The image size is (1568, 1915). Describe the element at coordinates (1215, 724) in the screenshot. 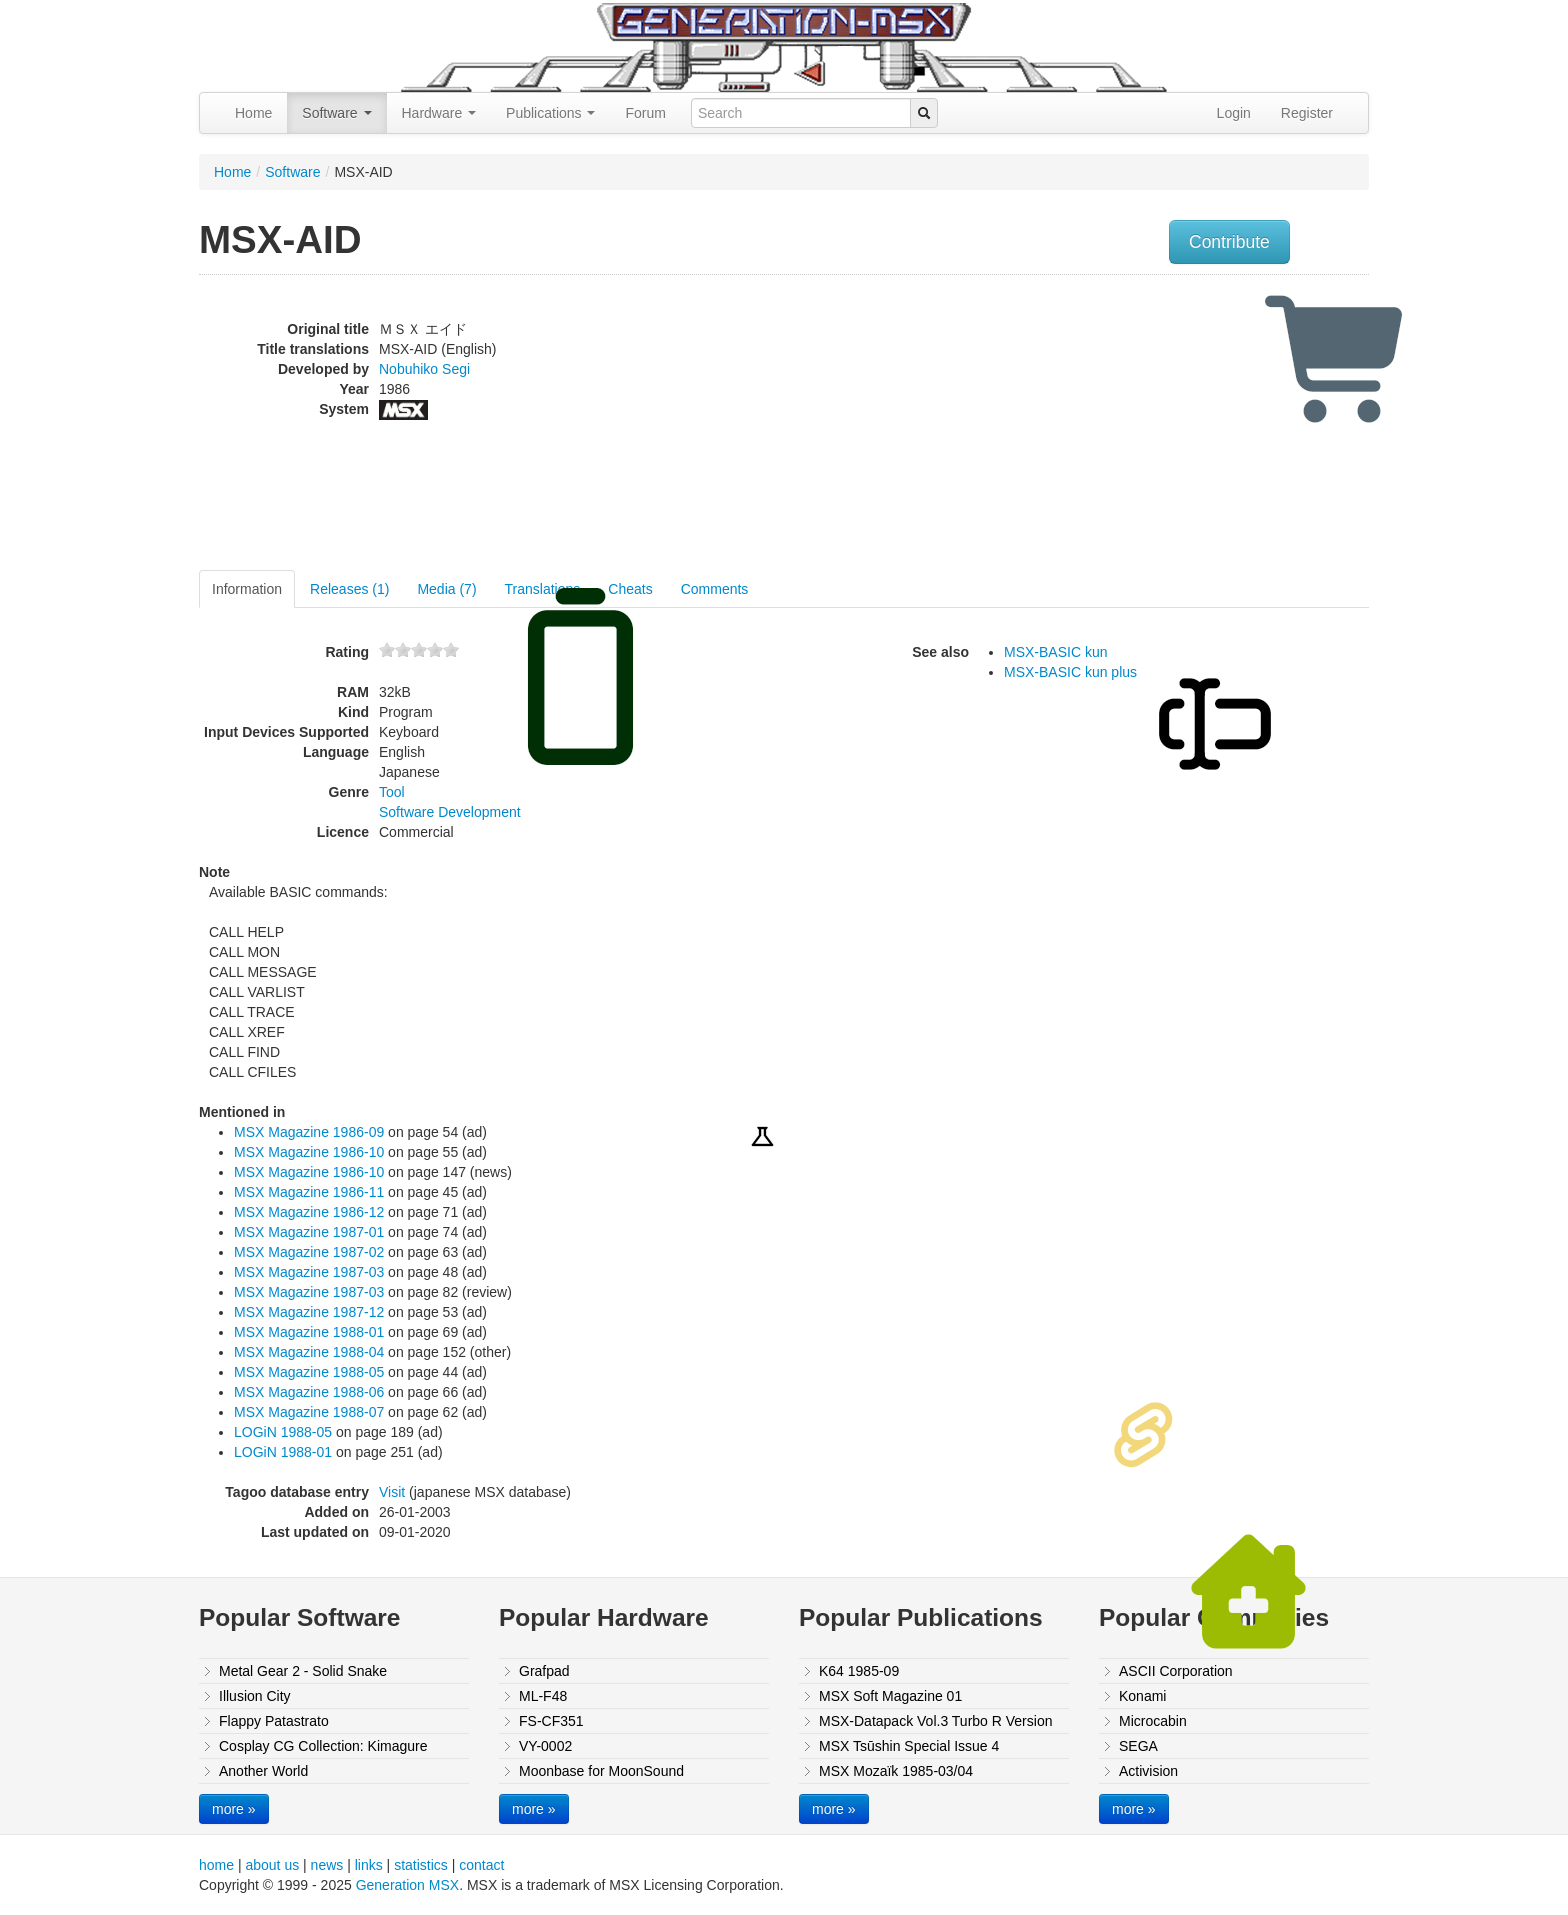

I see `tap to enter text in this field` at that location.